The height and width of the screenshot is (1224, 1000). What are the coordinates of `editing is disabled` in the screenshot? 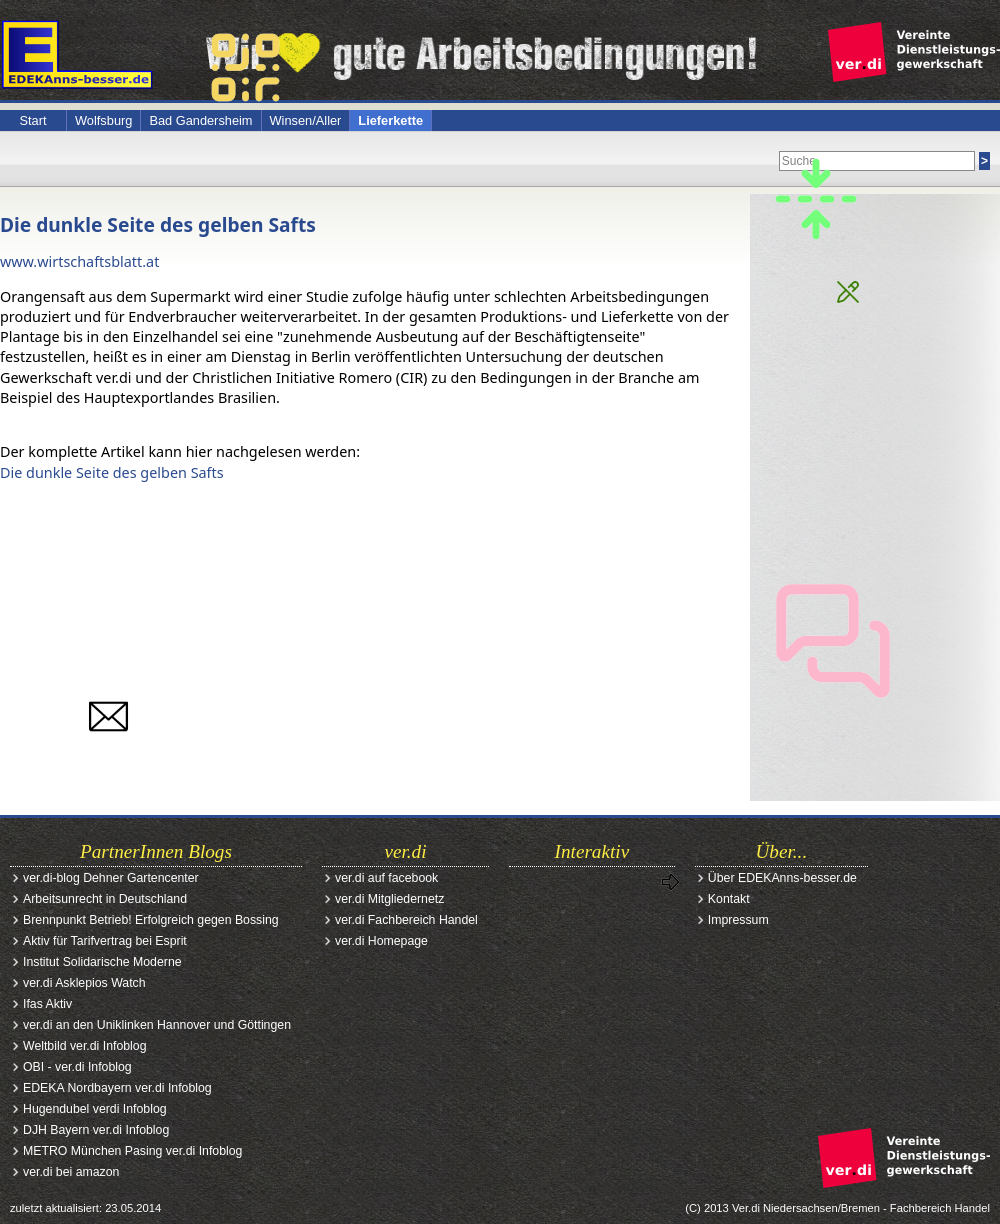 It's located at (848, 292).